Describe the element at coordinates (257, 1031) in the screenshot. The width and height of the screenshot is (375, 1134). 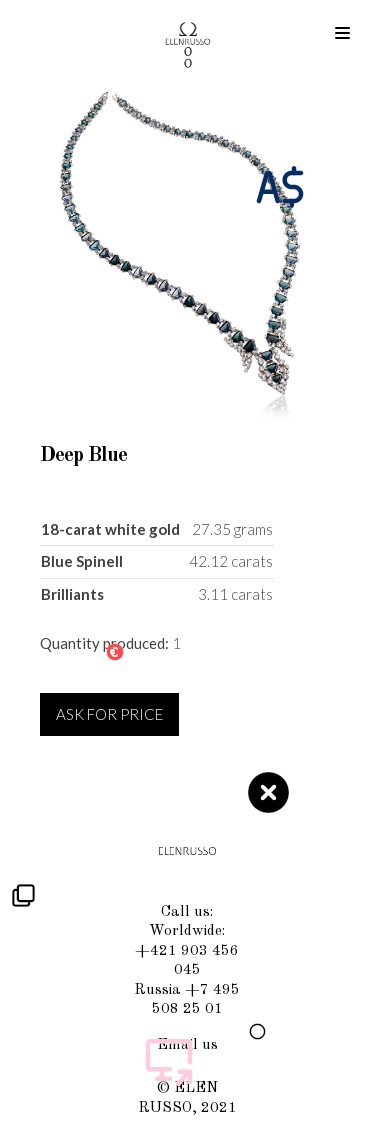
I see `indicates an unselected or empty state` at that location.